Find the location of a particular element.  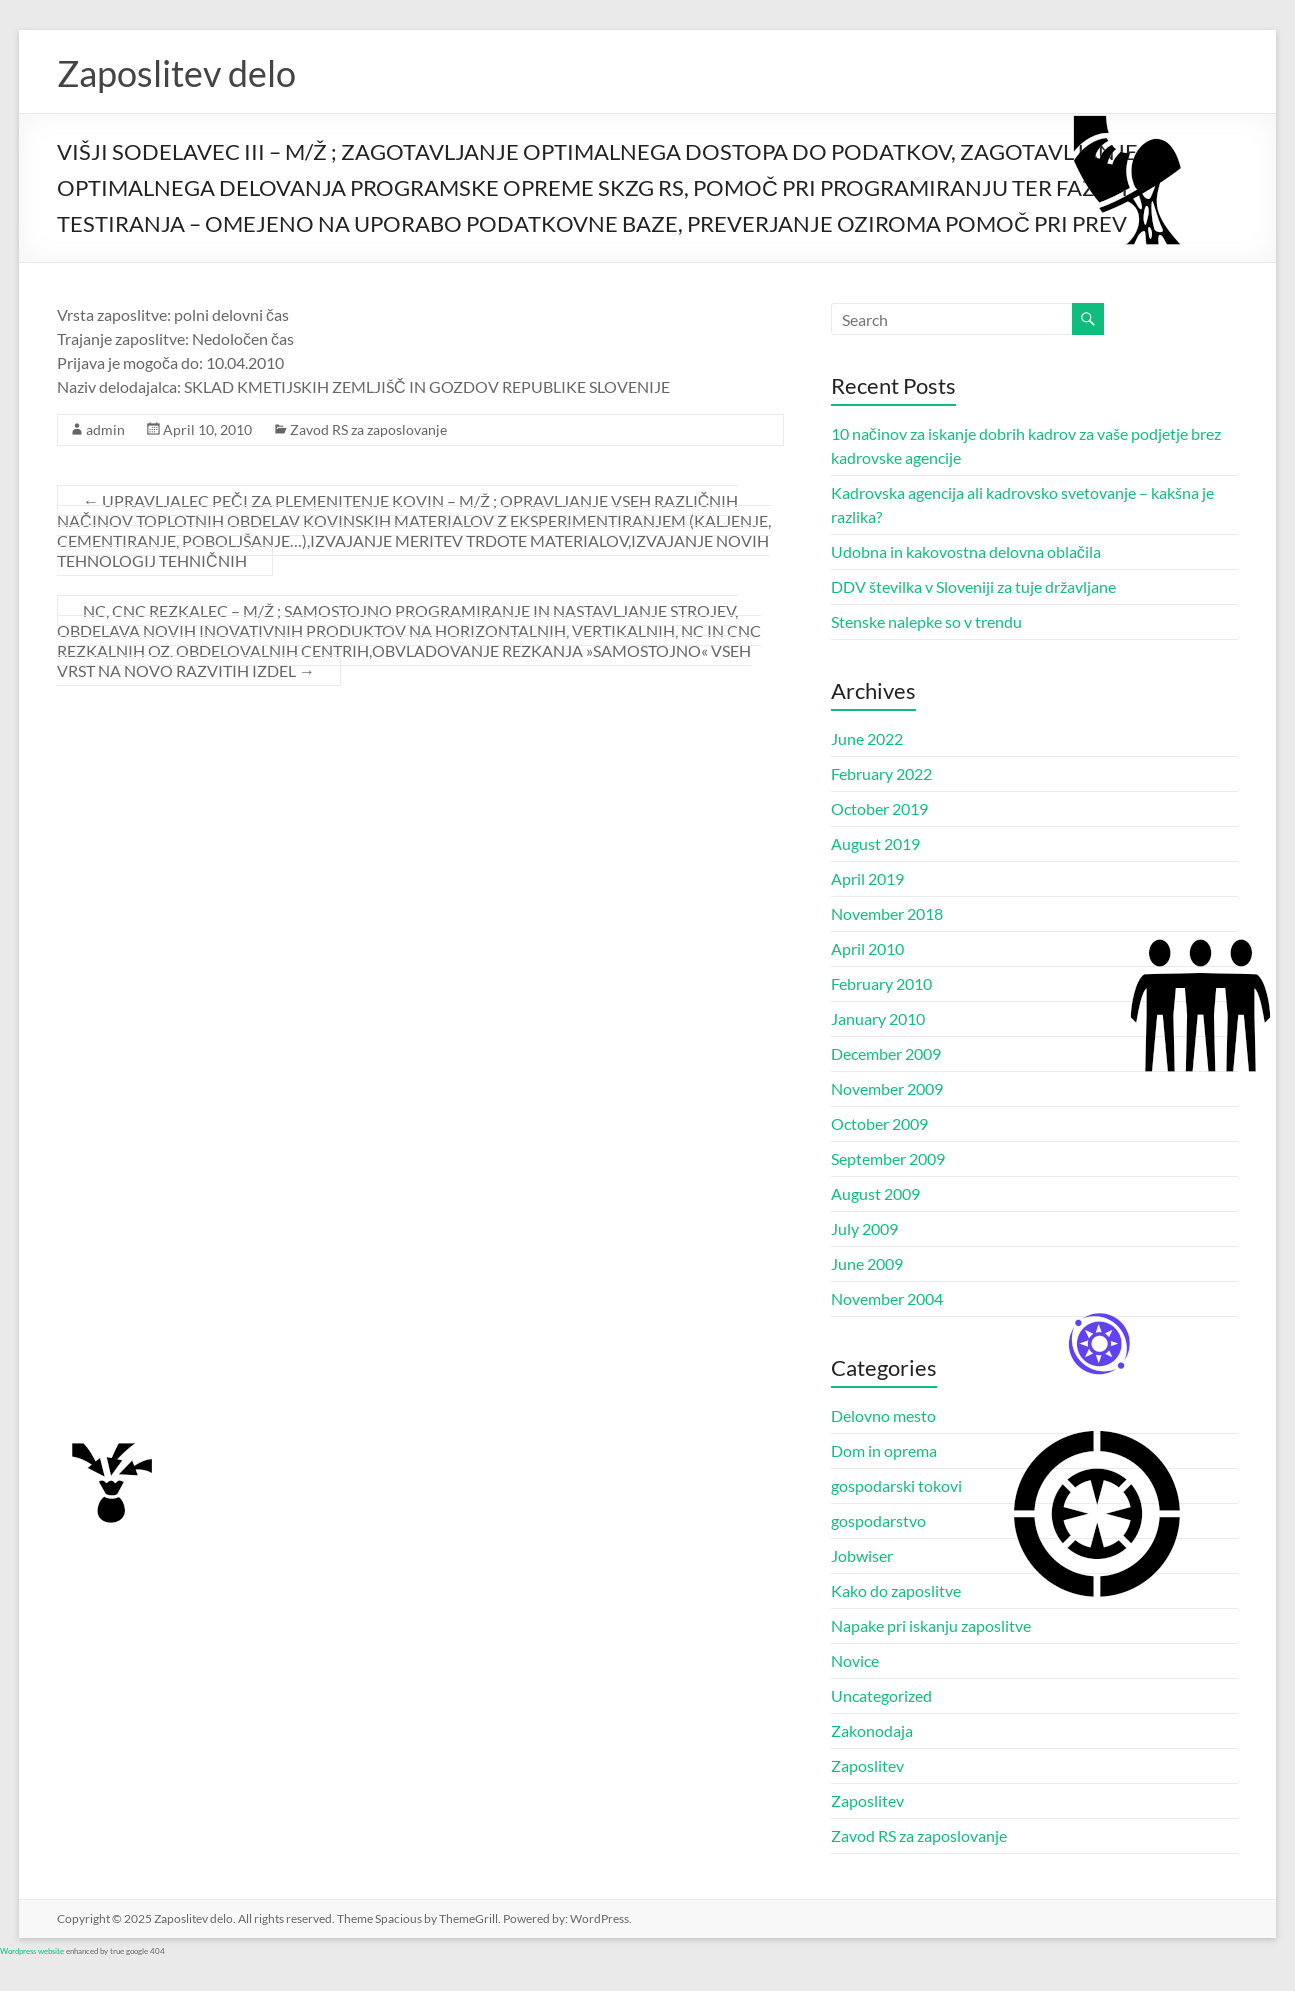

view your friends list is located at coordinates (1200, 1005).